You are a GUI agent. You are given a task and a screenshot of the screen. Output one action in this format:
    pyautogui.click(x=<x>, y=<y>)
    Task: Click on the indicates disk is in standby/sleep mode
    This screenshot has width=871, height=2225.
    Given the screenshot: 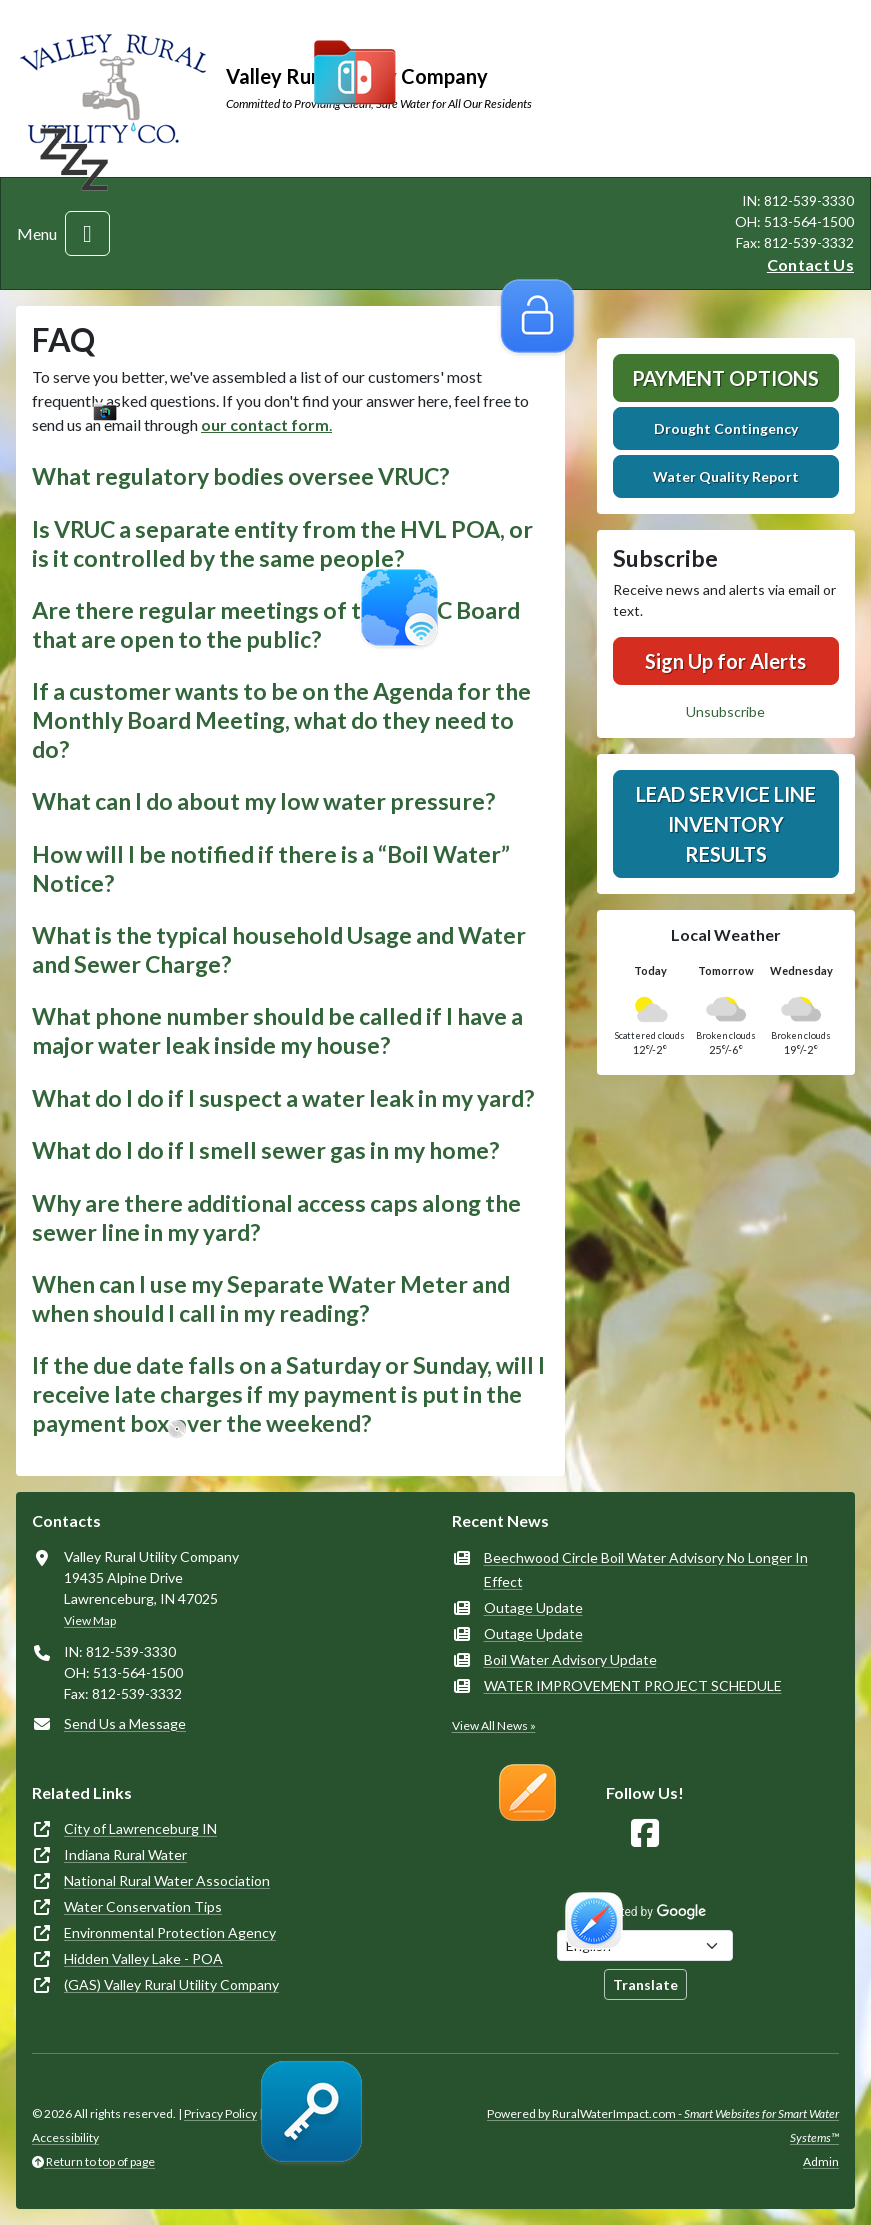 What is the action you would take?
    pyautogui.click(x=71, y=159)
    